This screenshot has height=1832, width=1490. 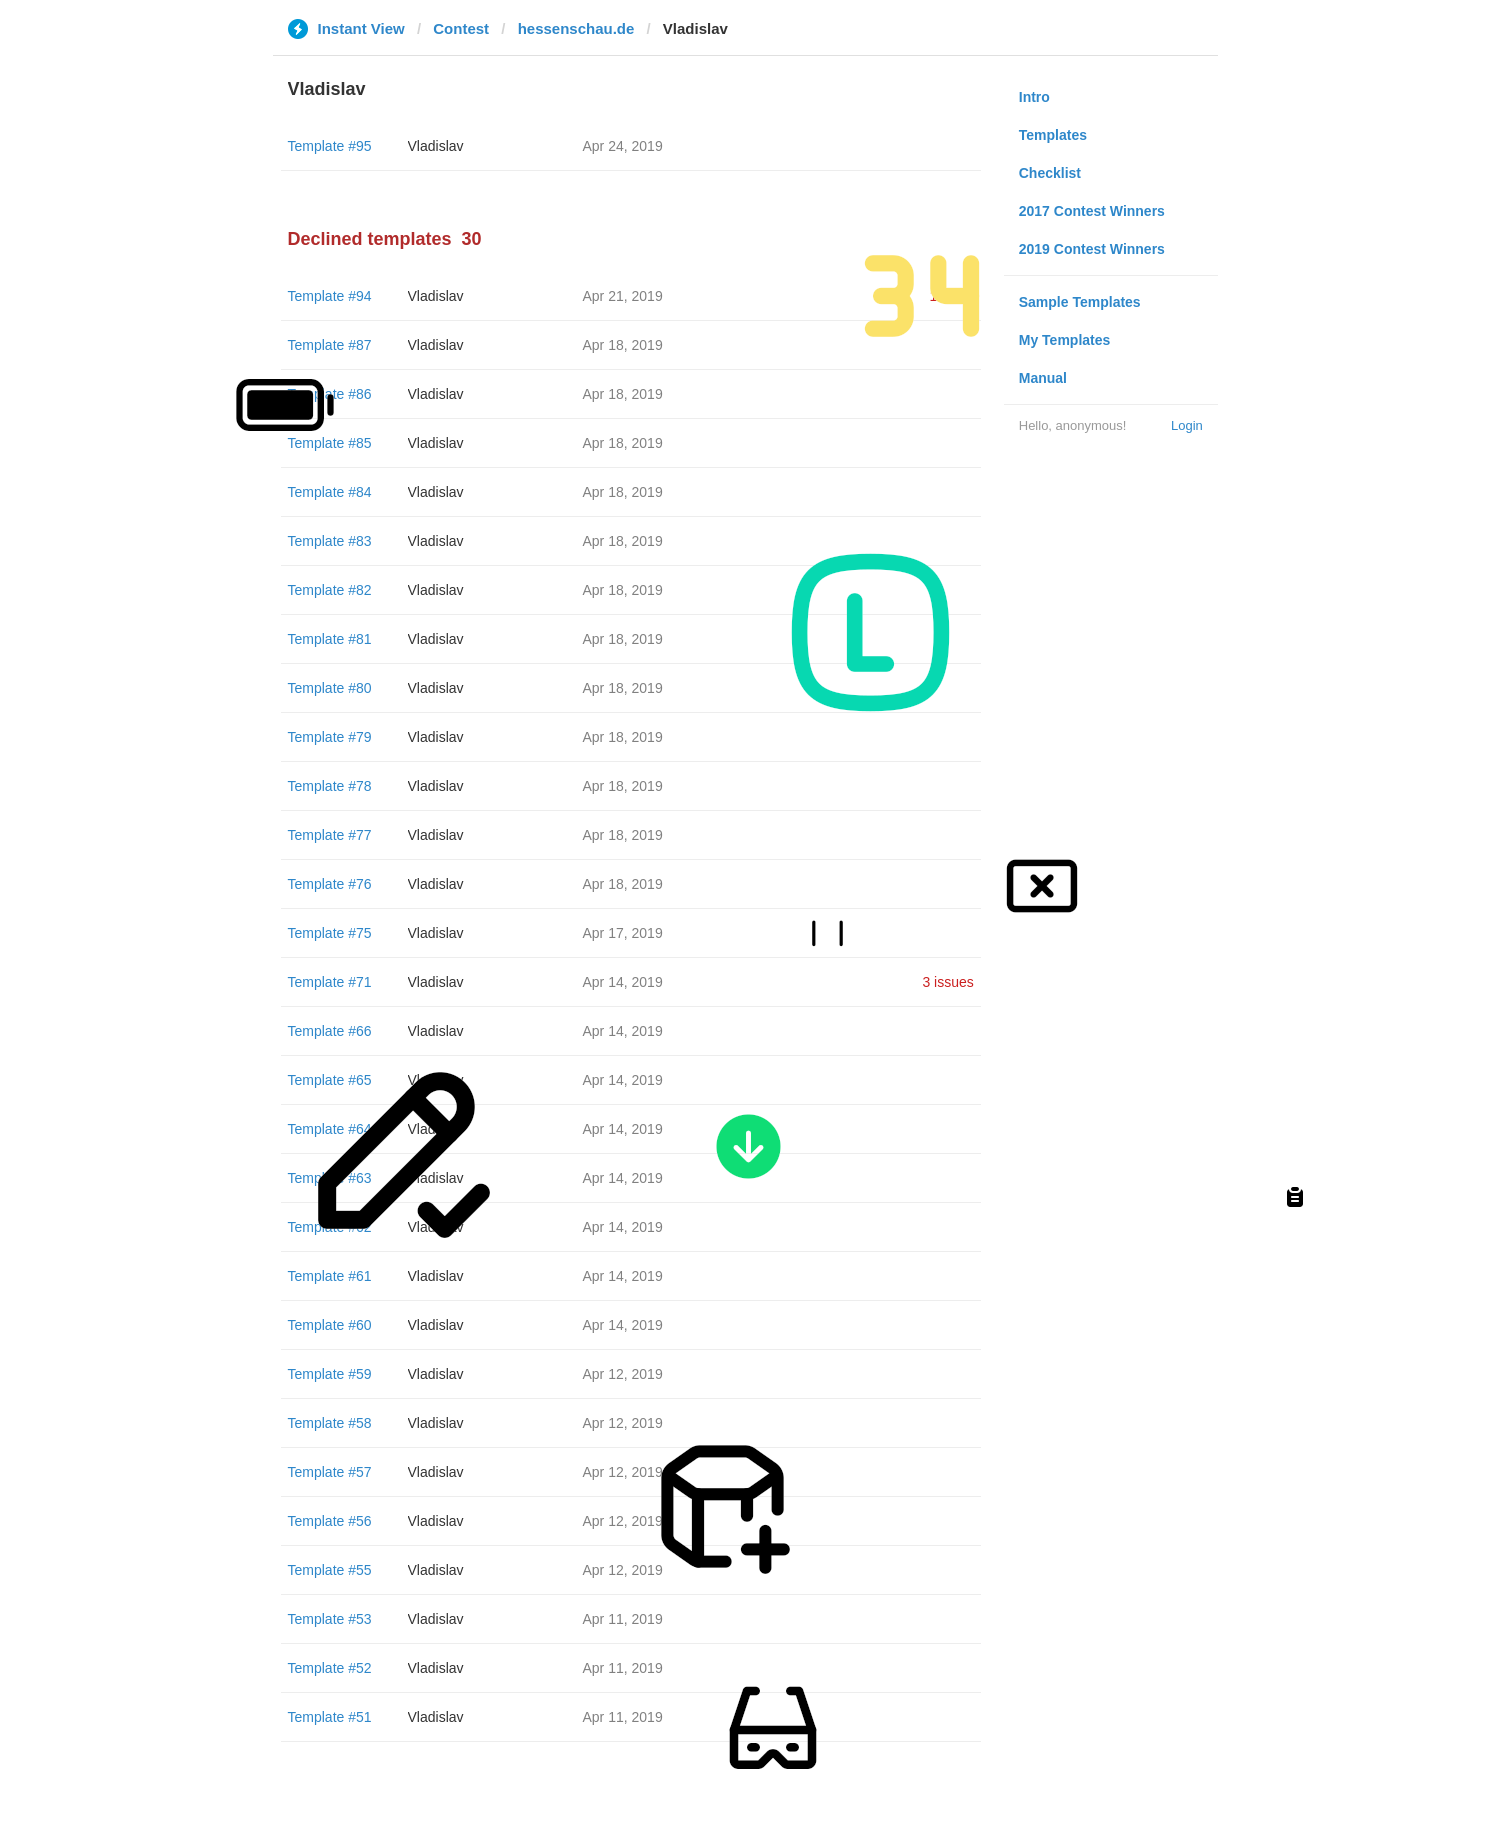 What do you see at coordinates (827, 932) in the screenshot?
I see `indicates a lane or column divider` at bounding box center [827, 932].